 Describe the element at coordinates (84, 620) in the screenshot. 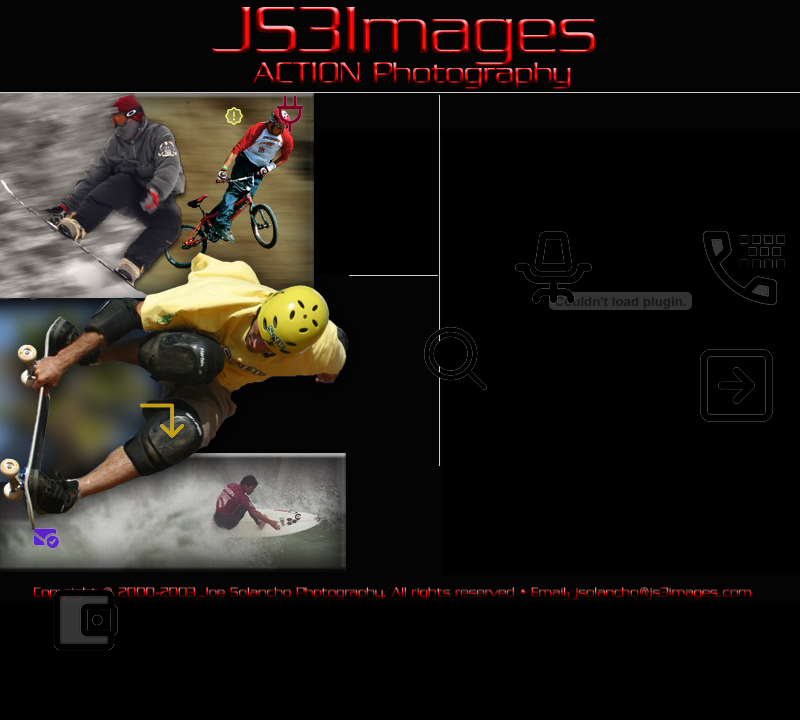

I see `access your digital wallet` at that location.